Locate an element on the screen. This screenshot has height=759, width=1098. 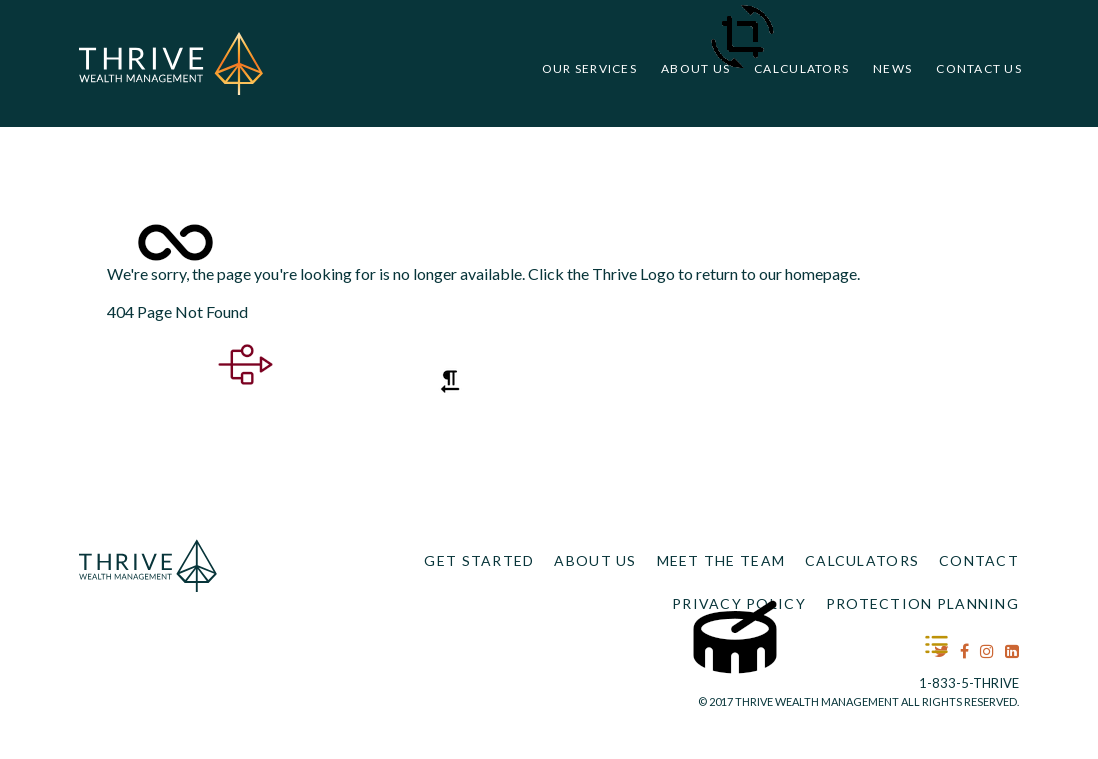
access music or audio tools is located at coordinates (735, 637).